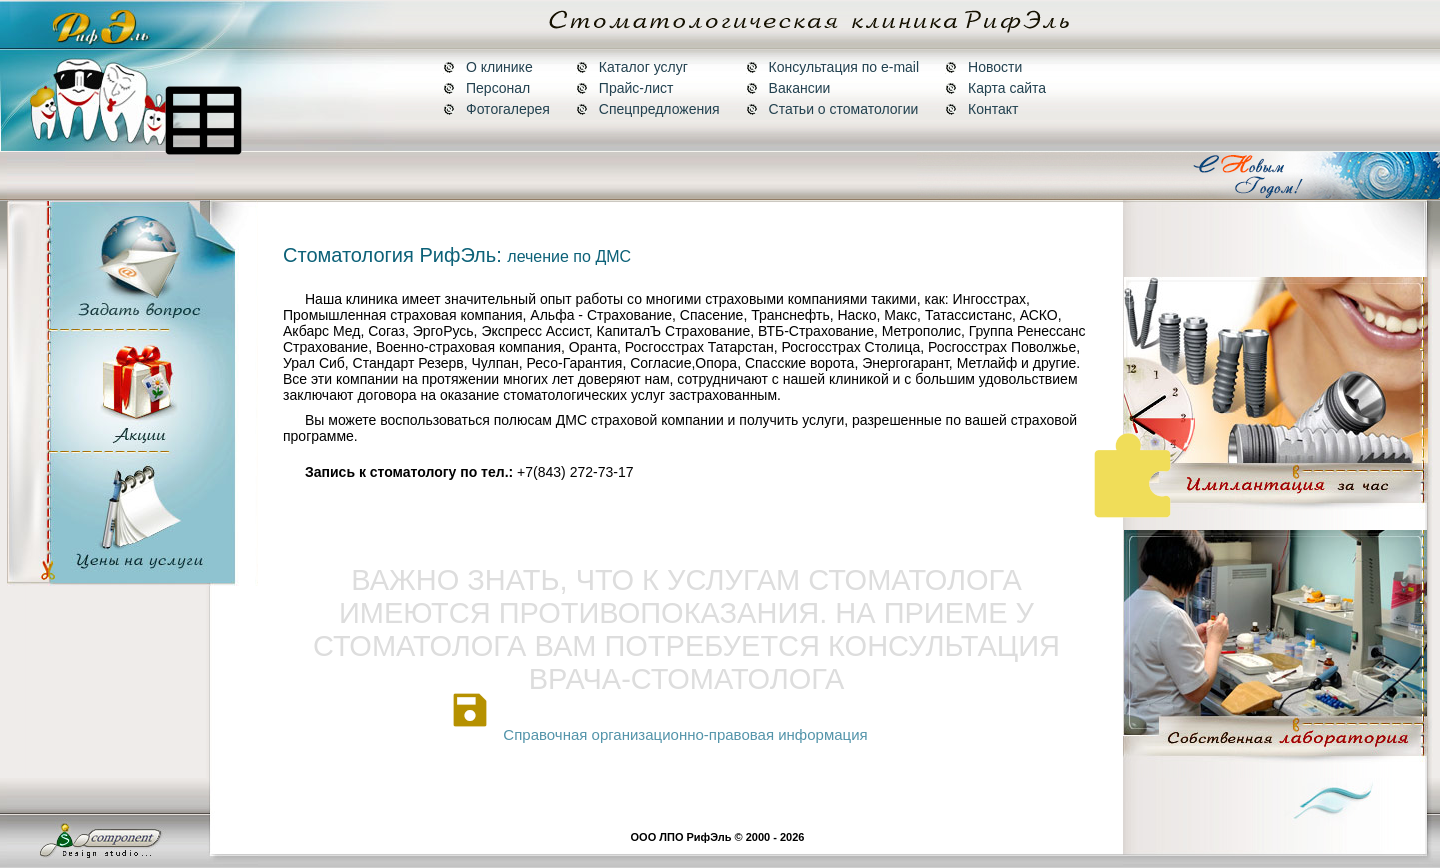 This screenshot has width=1440, height=868. I want to click on save current file or document, so click(470, 710).